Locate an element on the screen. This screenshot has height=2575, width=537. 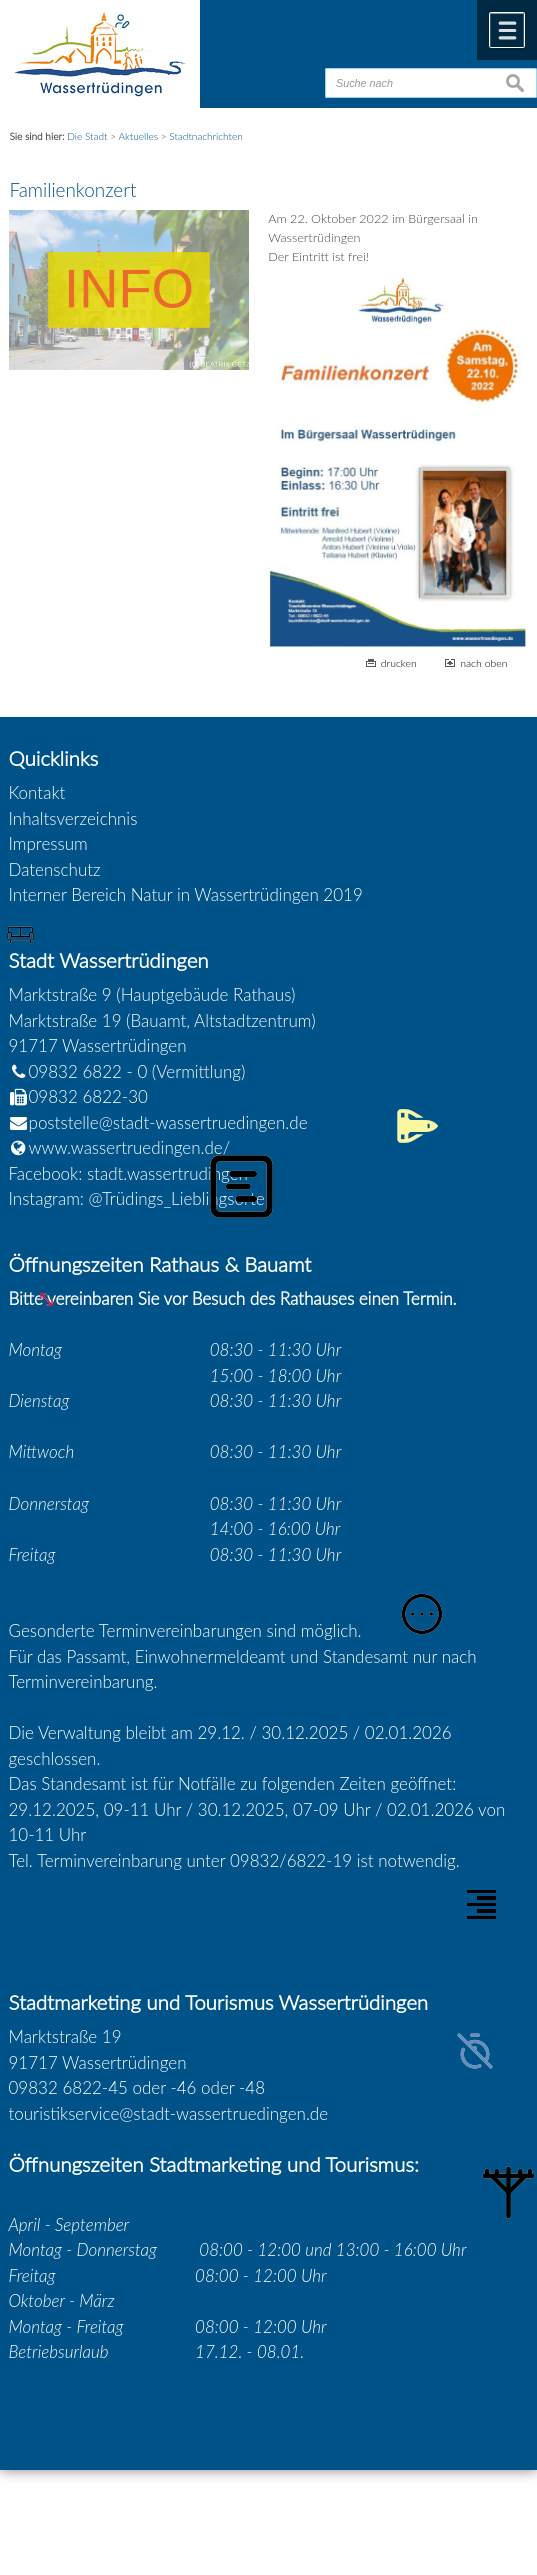
view more options is located at coordinates (422, 1614).